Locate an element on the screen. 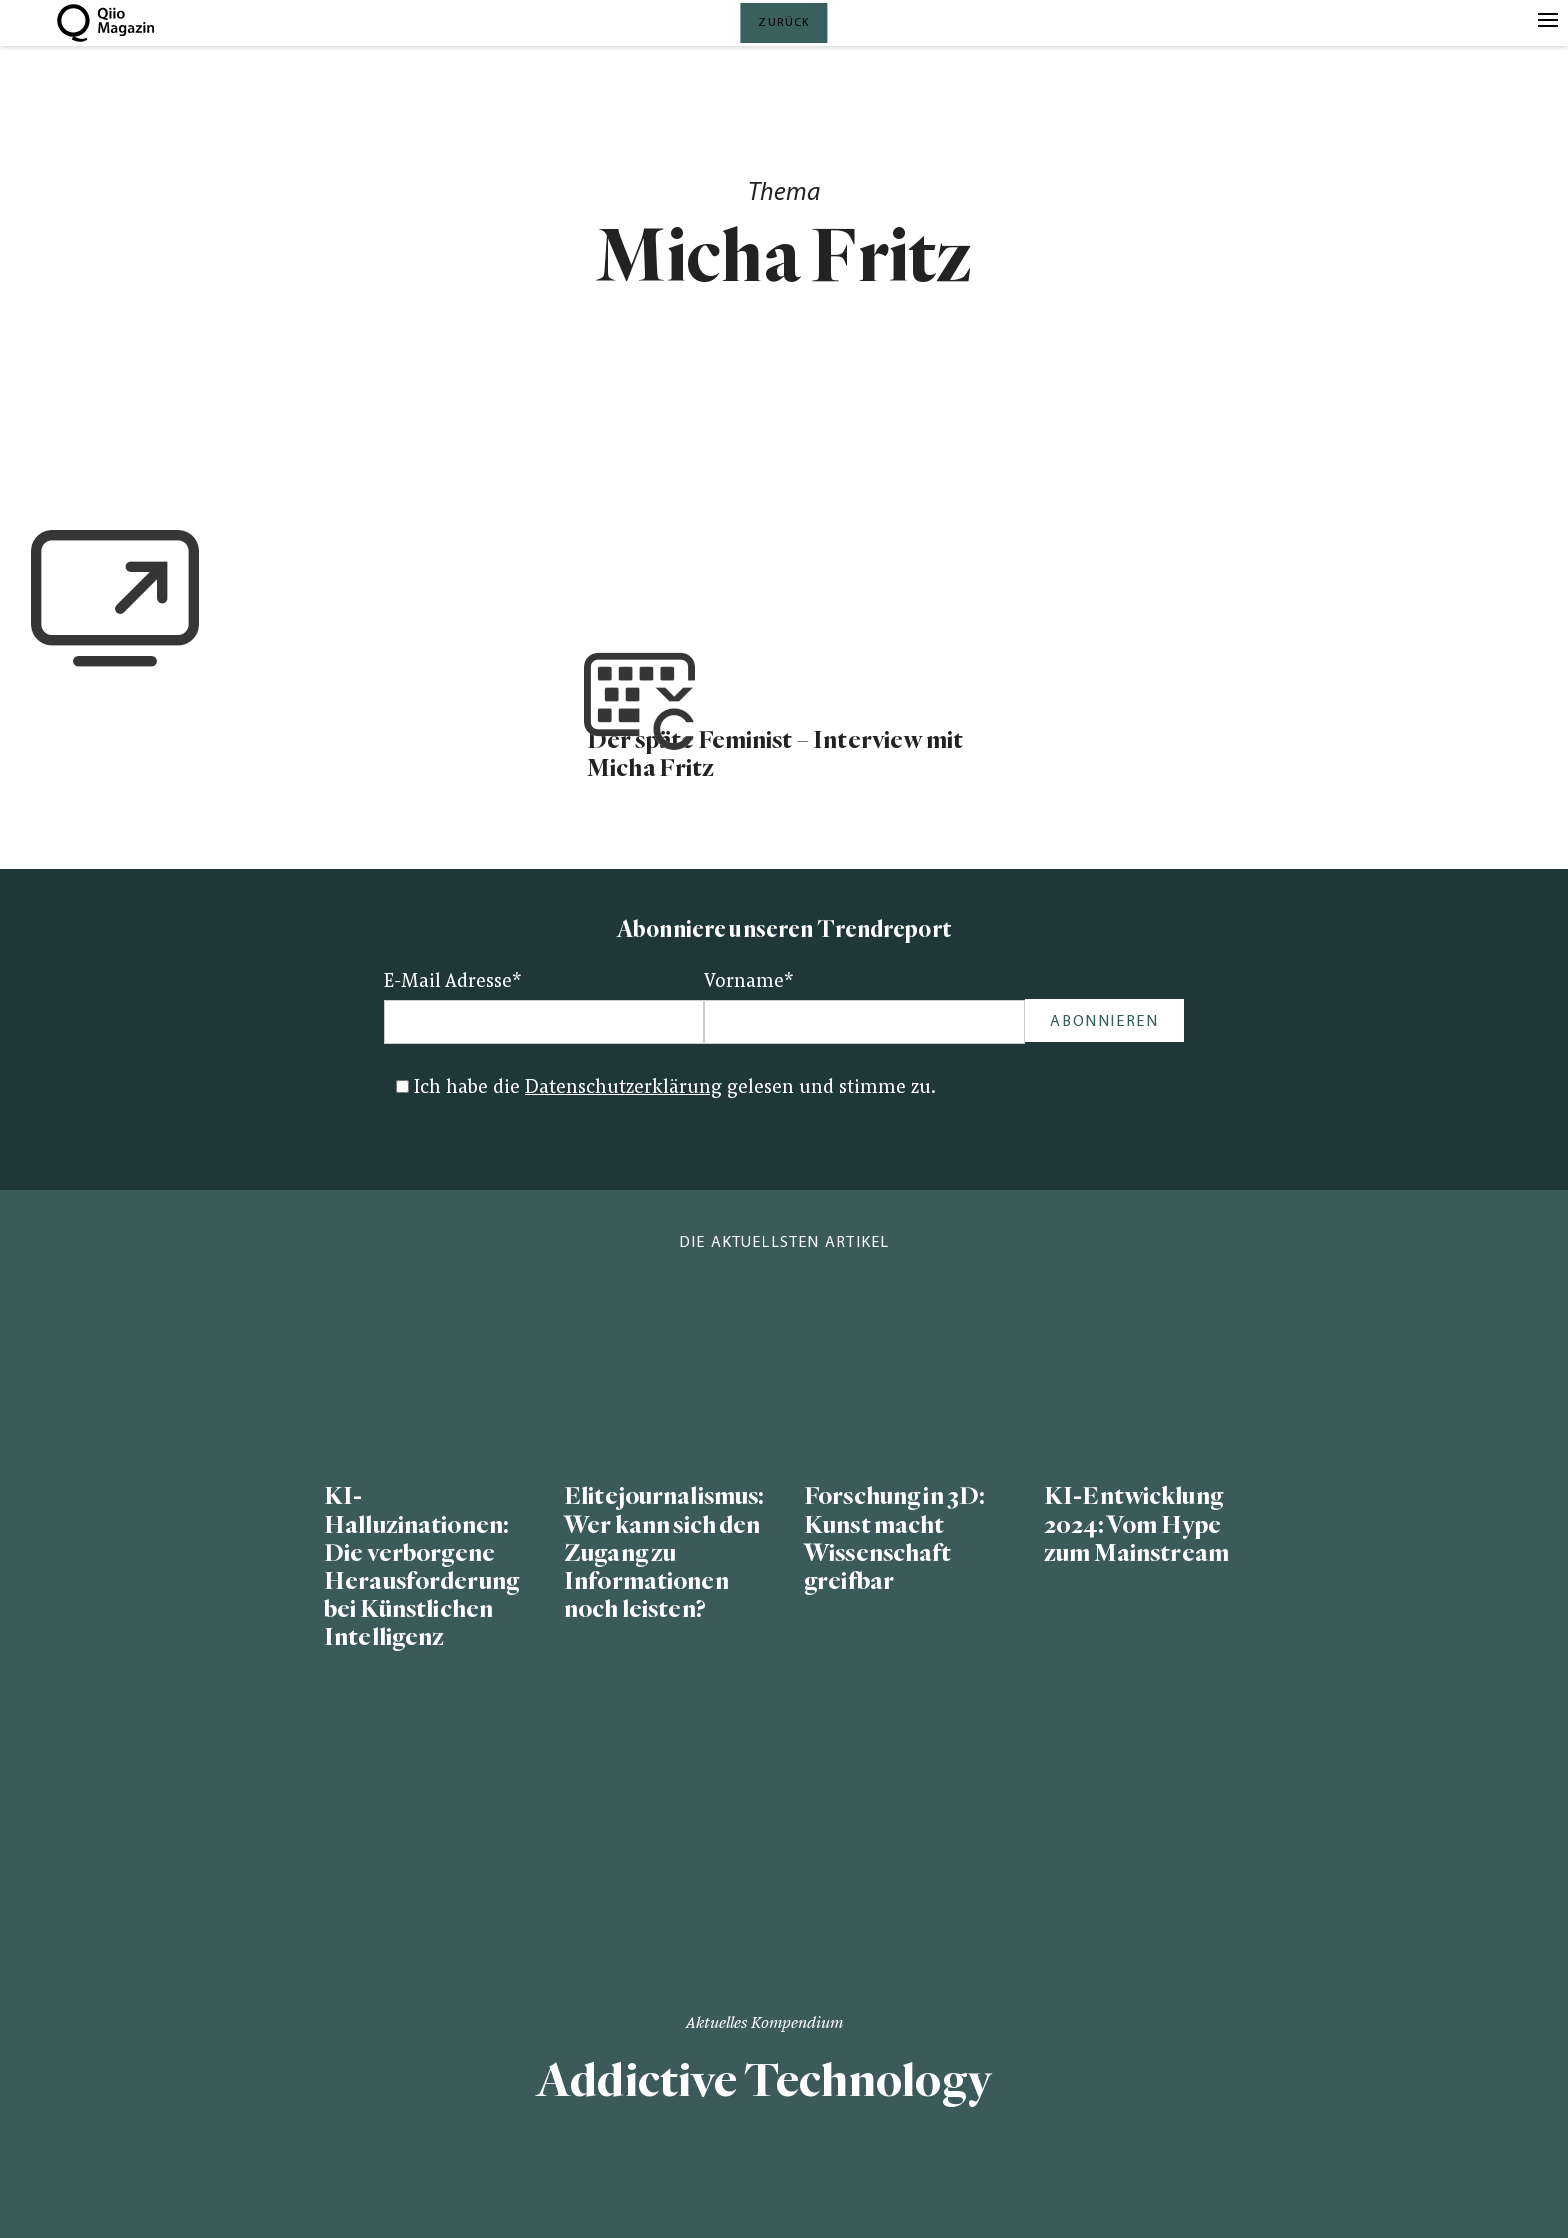 Image resolution: width=1568 pixels, height=2238 pixels. open on-screen keyboard settings is located at coordinates (639, 694).